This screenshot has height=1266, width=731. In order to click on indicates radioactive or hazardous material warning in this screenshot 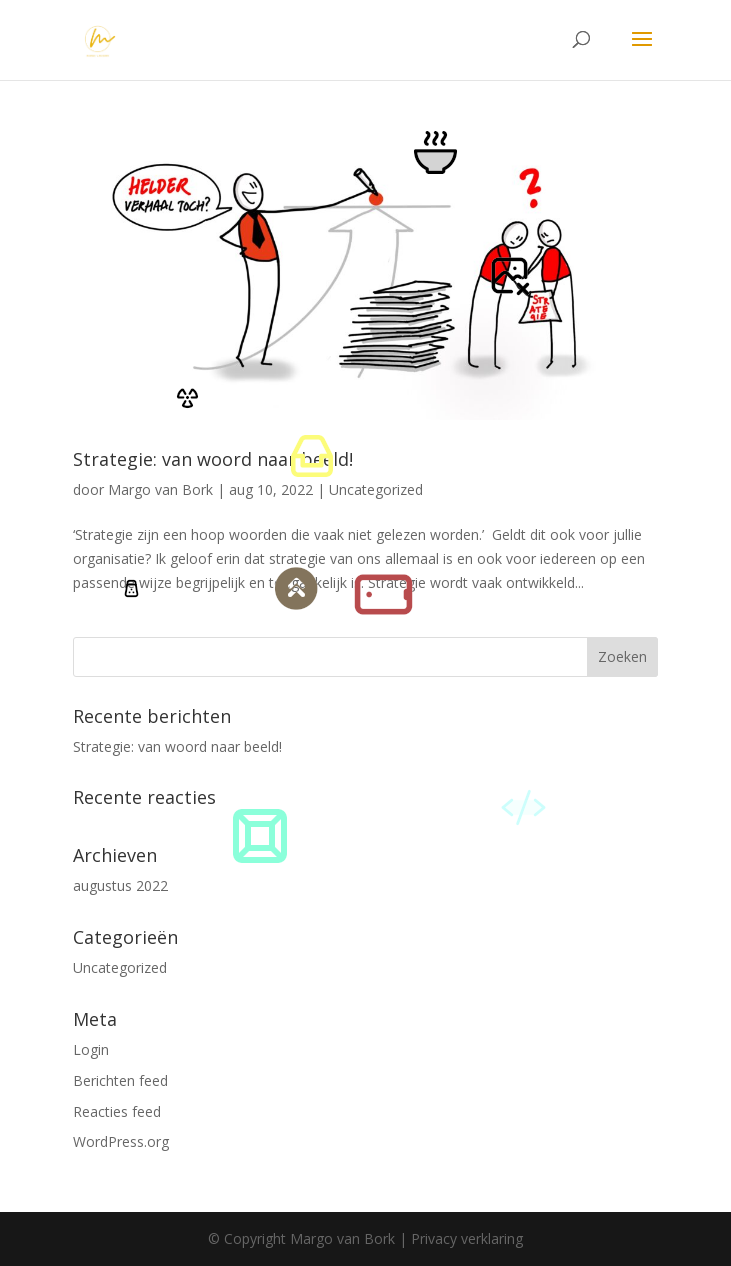, I will do `click(187, 397)`.